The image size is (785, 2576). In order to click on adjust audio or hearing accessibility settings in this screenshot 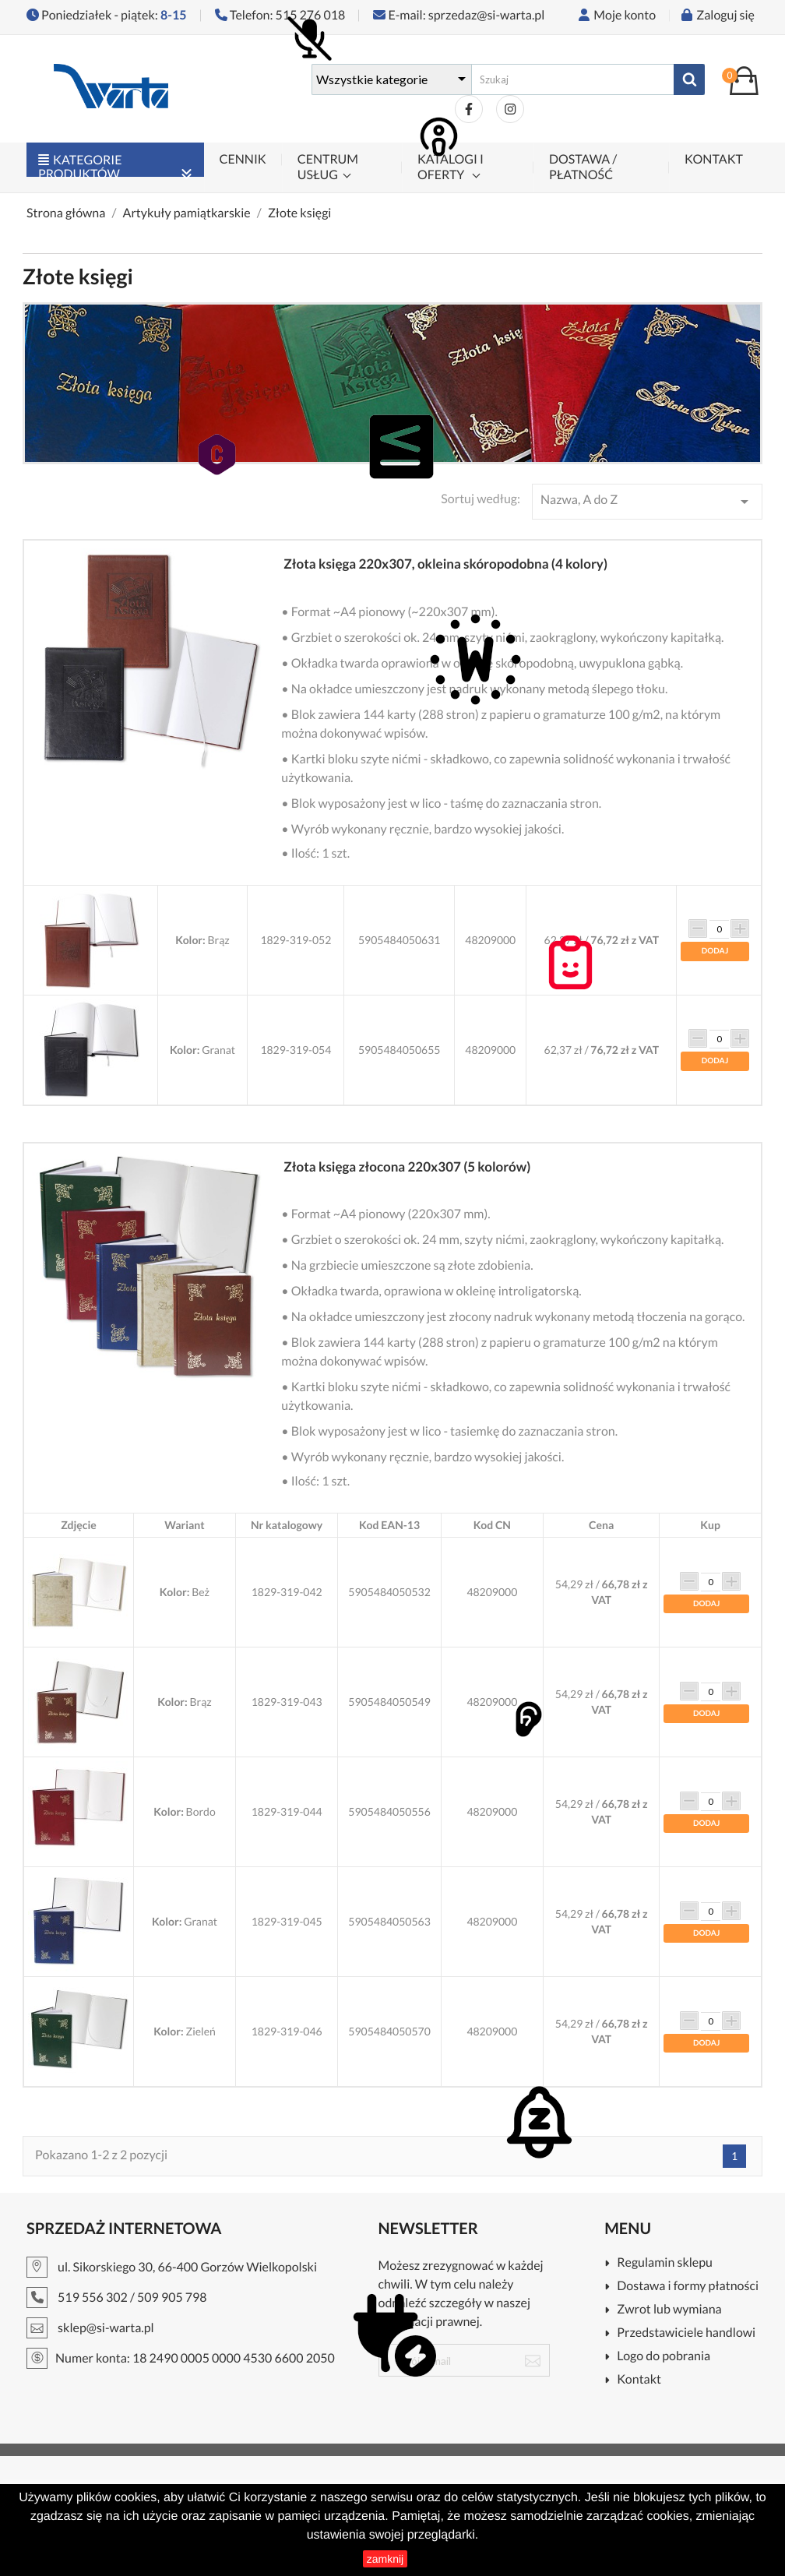, I will do `click(529, 1719)`.